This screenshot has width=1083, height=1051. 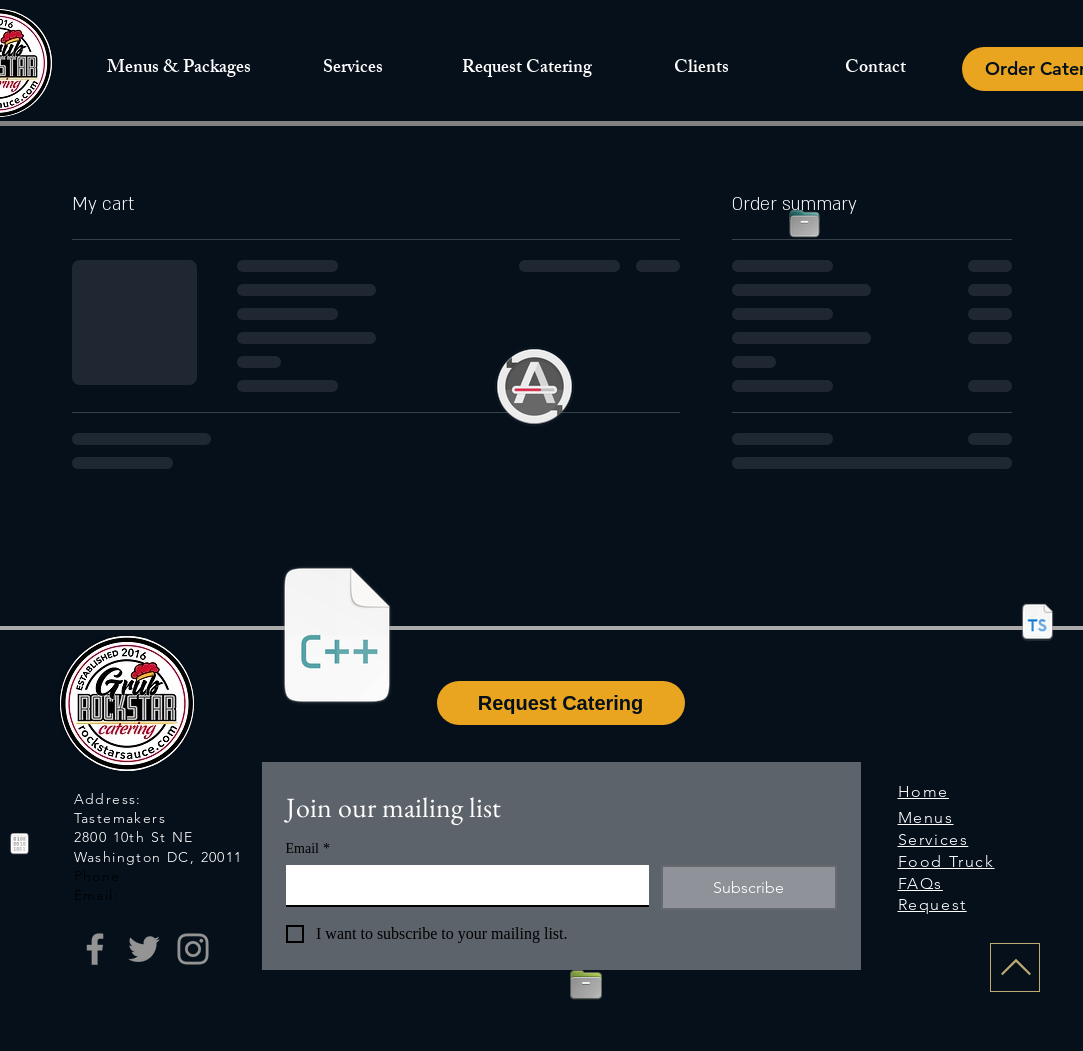 What do you see at coordinates (19, 843) in the screenshot?
I see `executable or downloadable windows file` at bounding box center [19, 843].